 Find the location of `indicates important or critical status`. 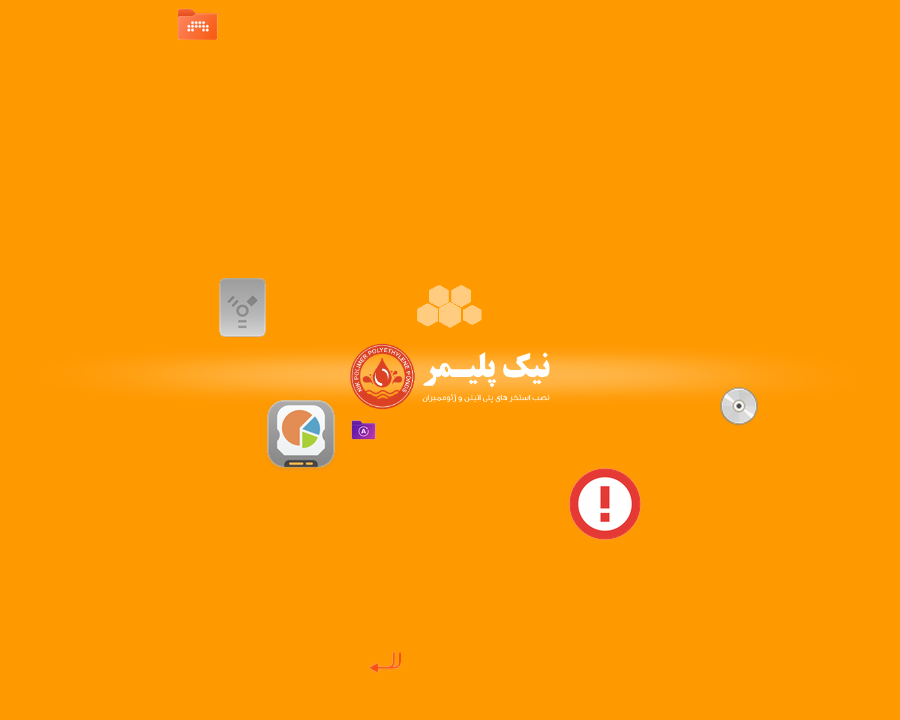

indicates important or critical status is located at coordinates (605, 504).